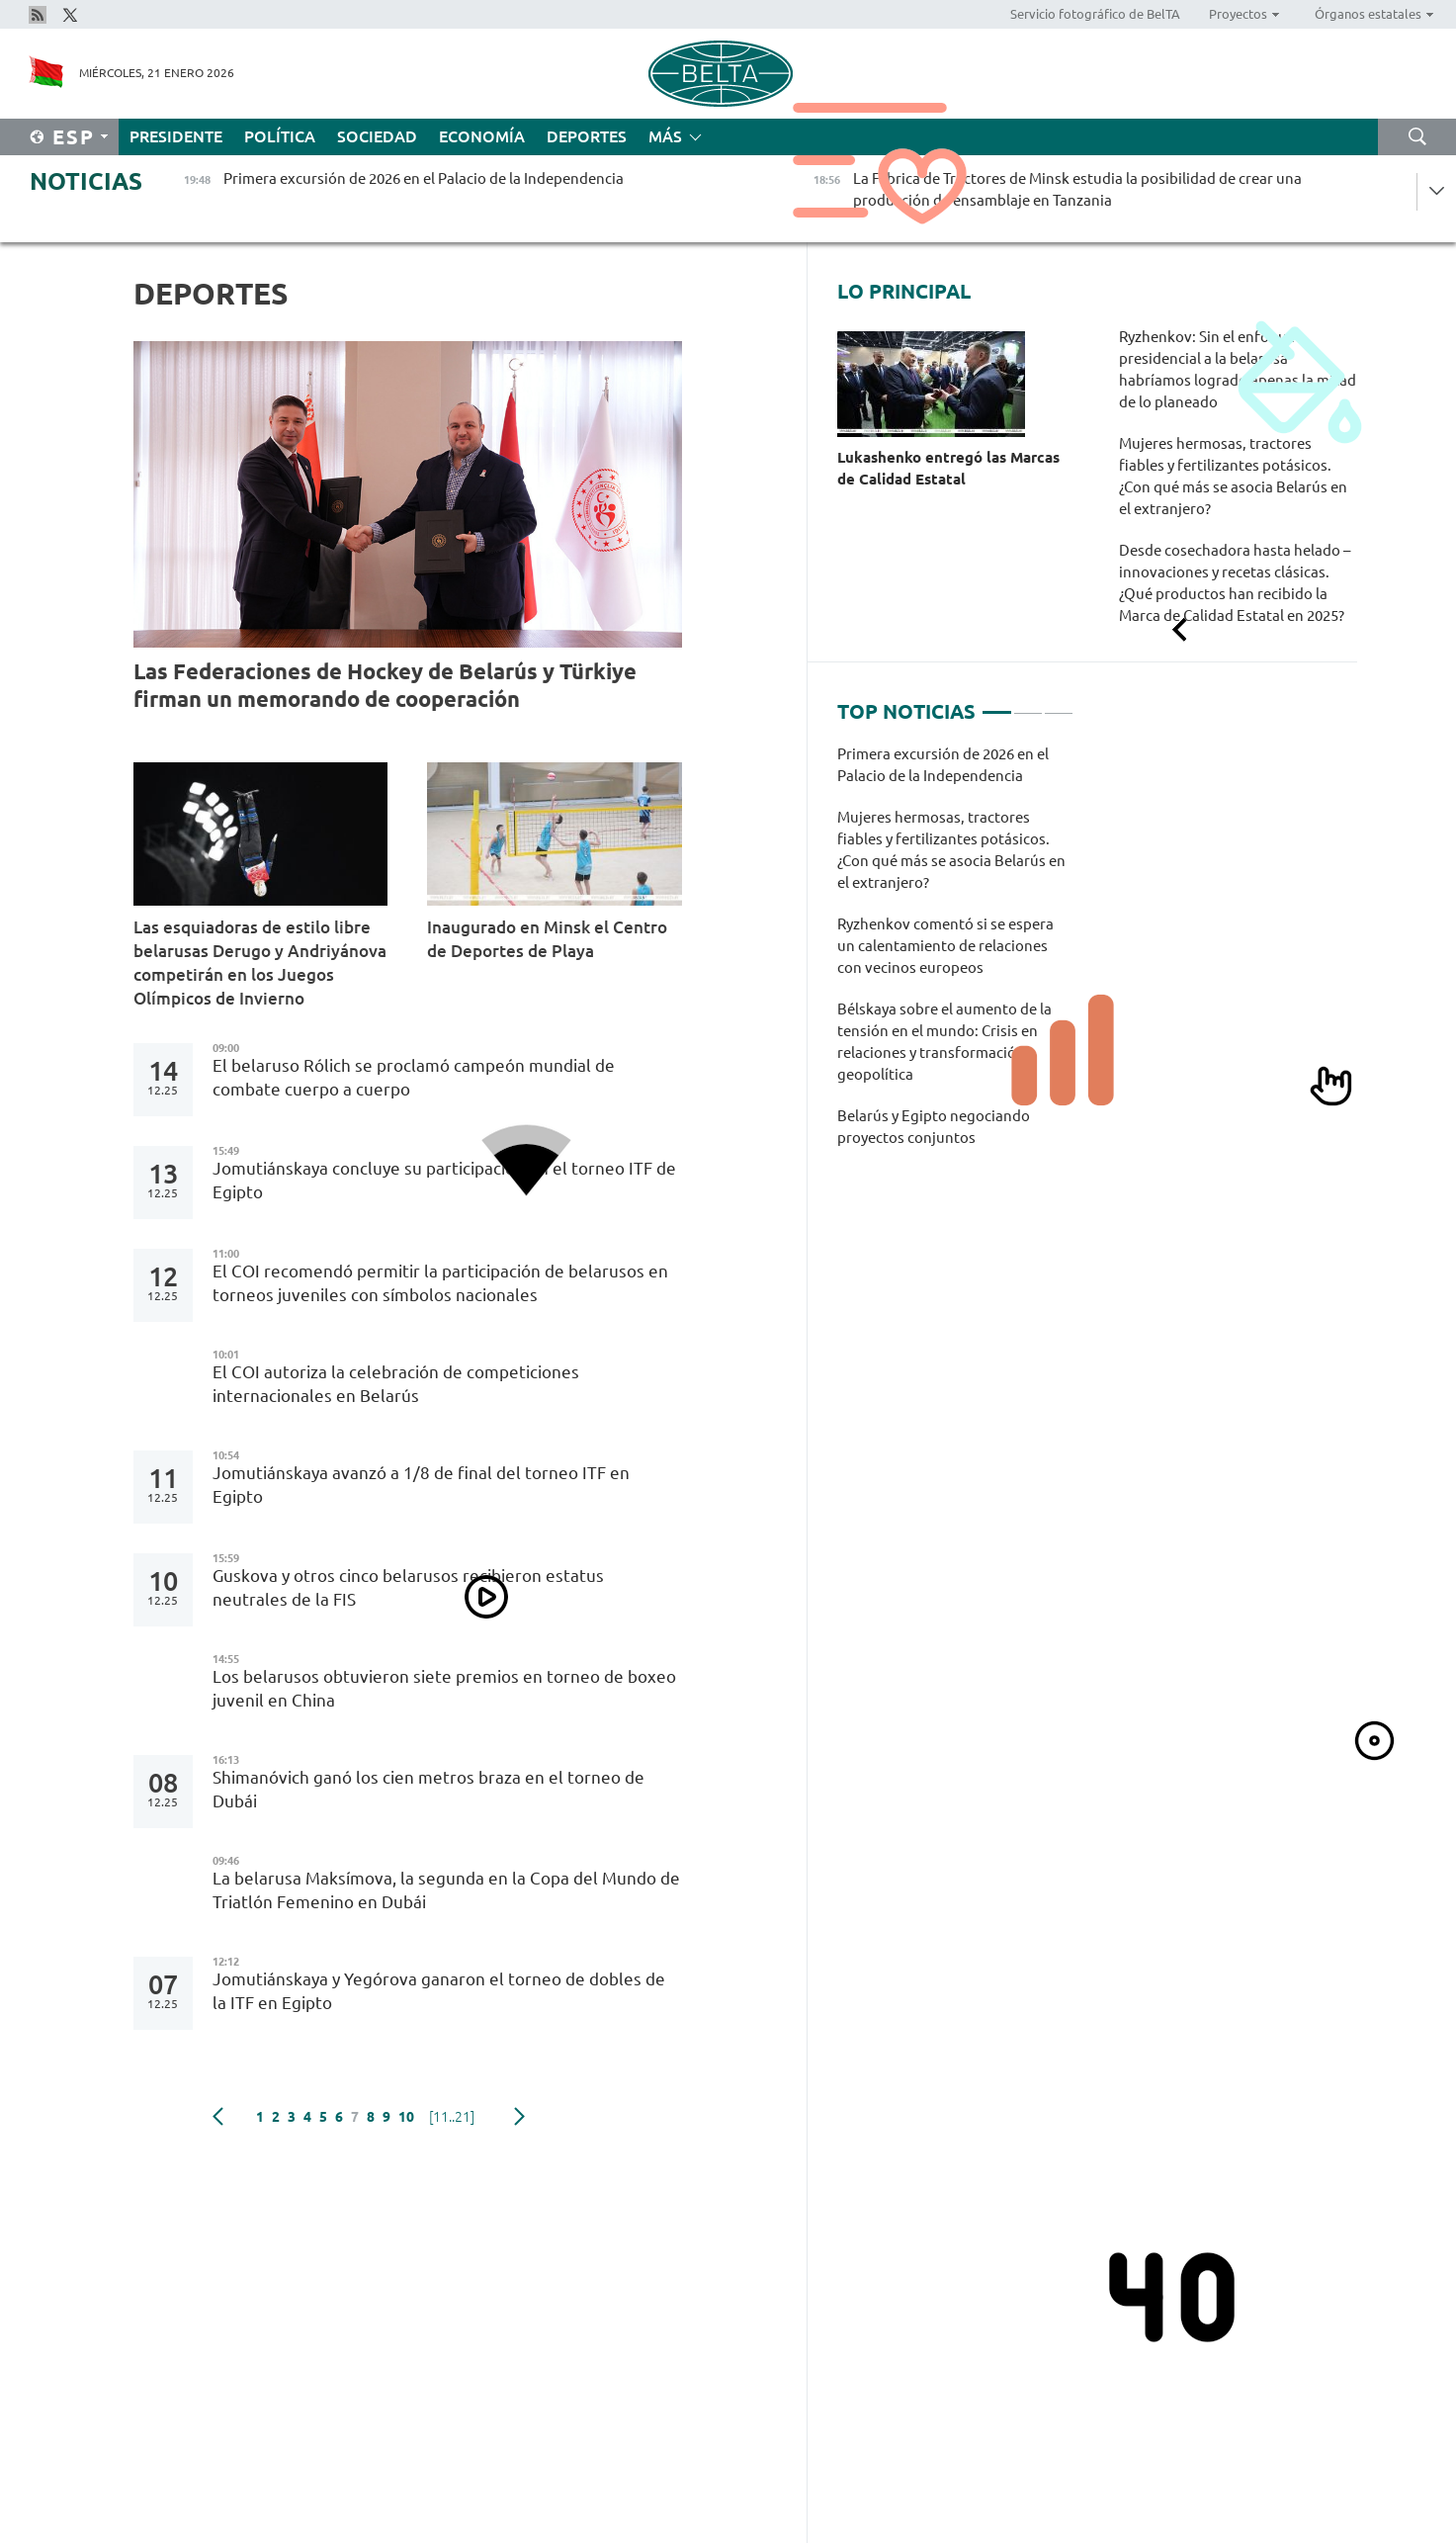 Image resolution: width=1456 pixels, height=2543 pixels. I want to click on view analytics or statistics, so click(1063, 1050).